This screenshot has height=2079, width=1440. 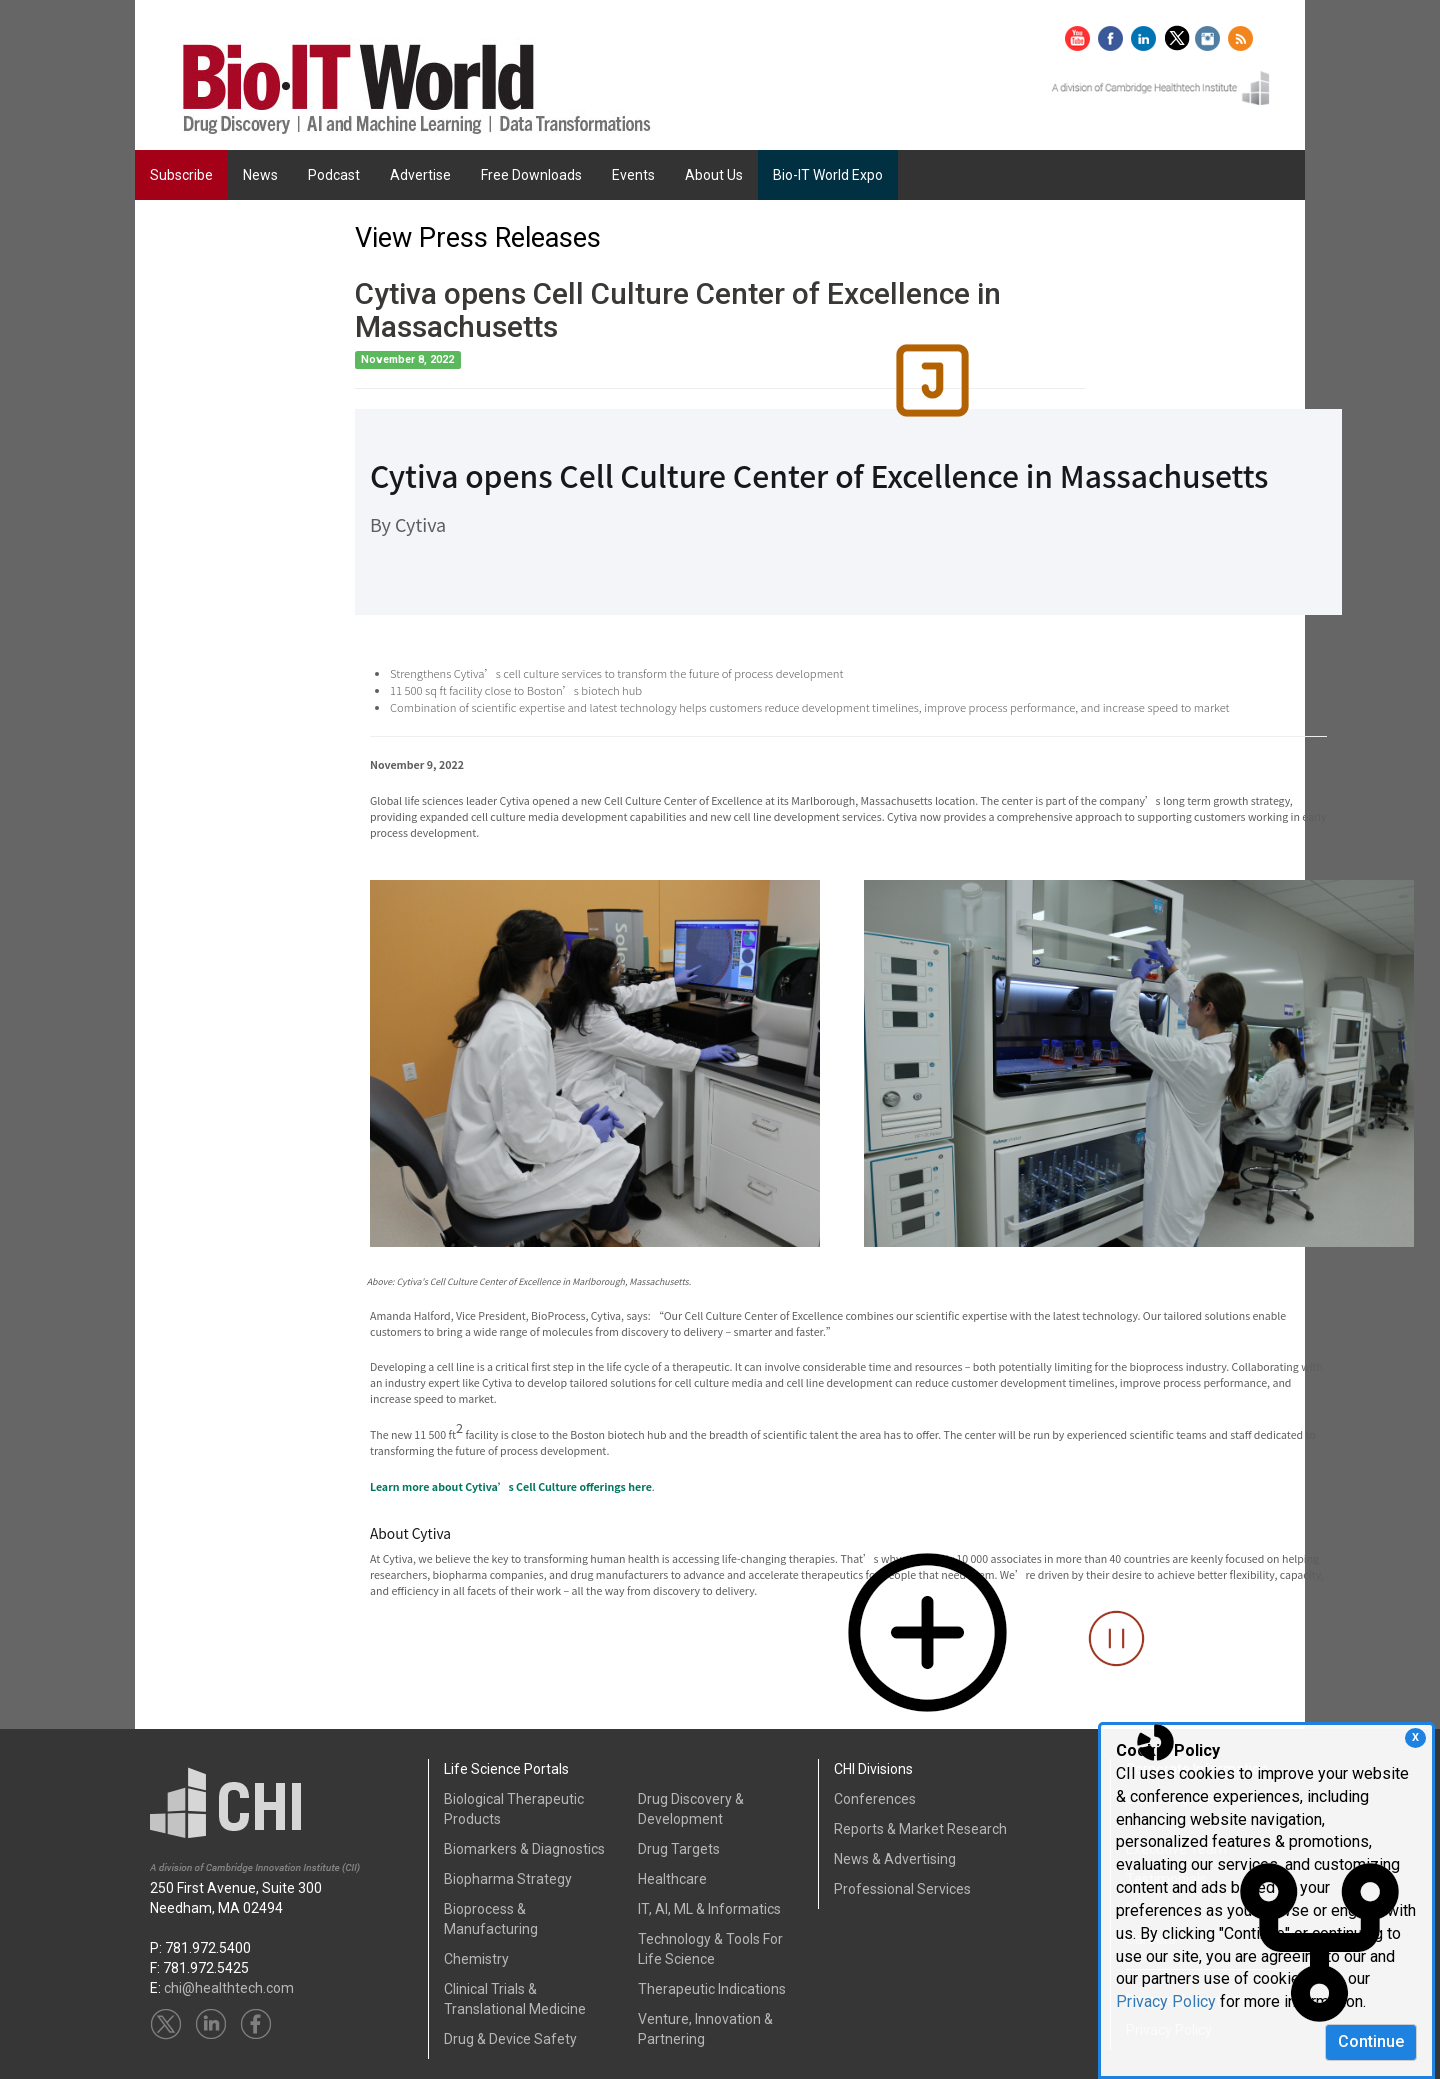 What do you see at coordinates (1155, 1742) in the screenshot?
I see `view analytics or statistics breakdown` at bounding box center [1155, 1742].